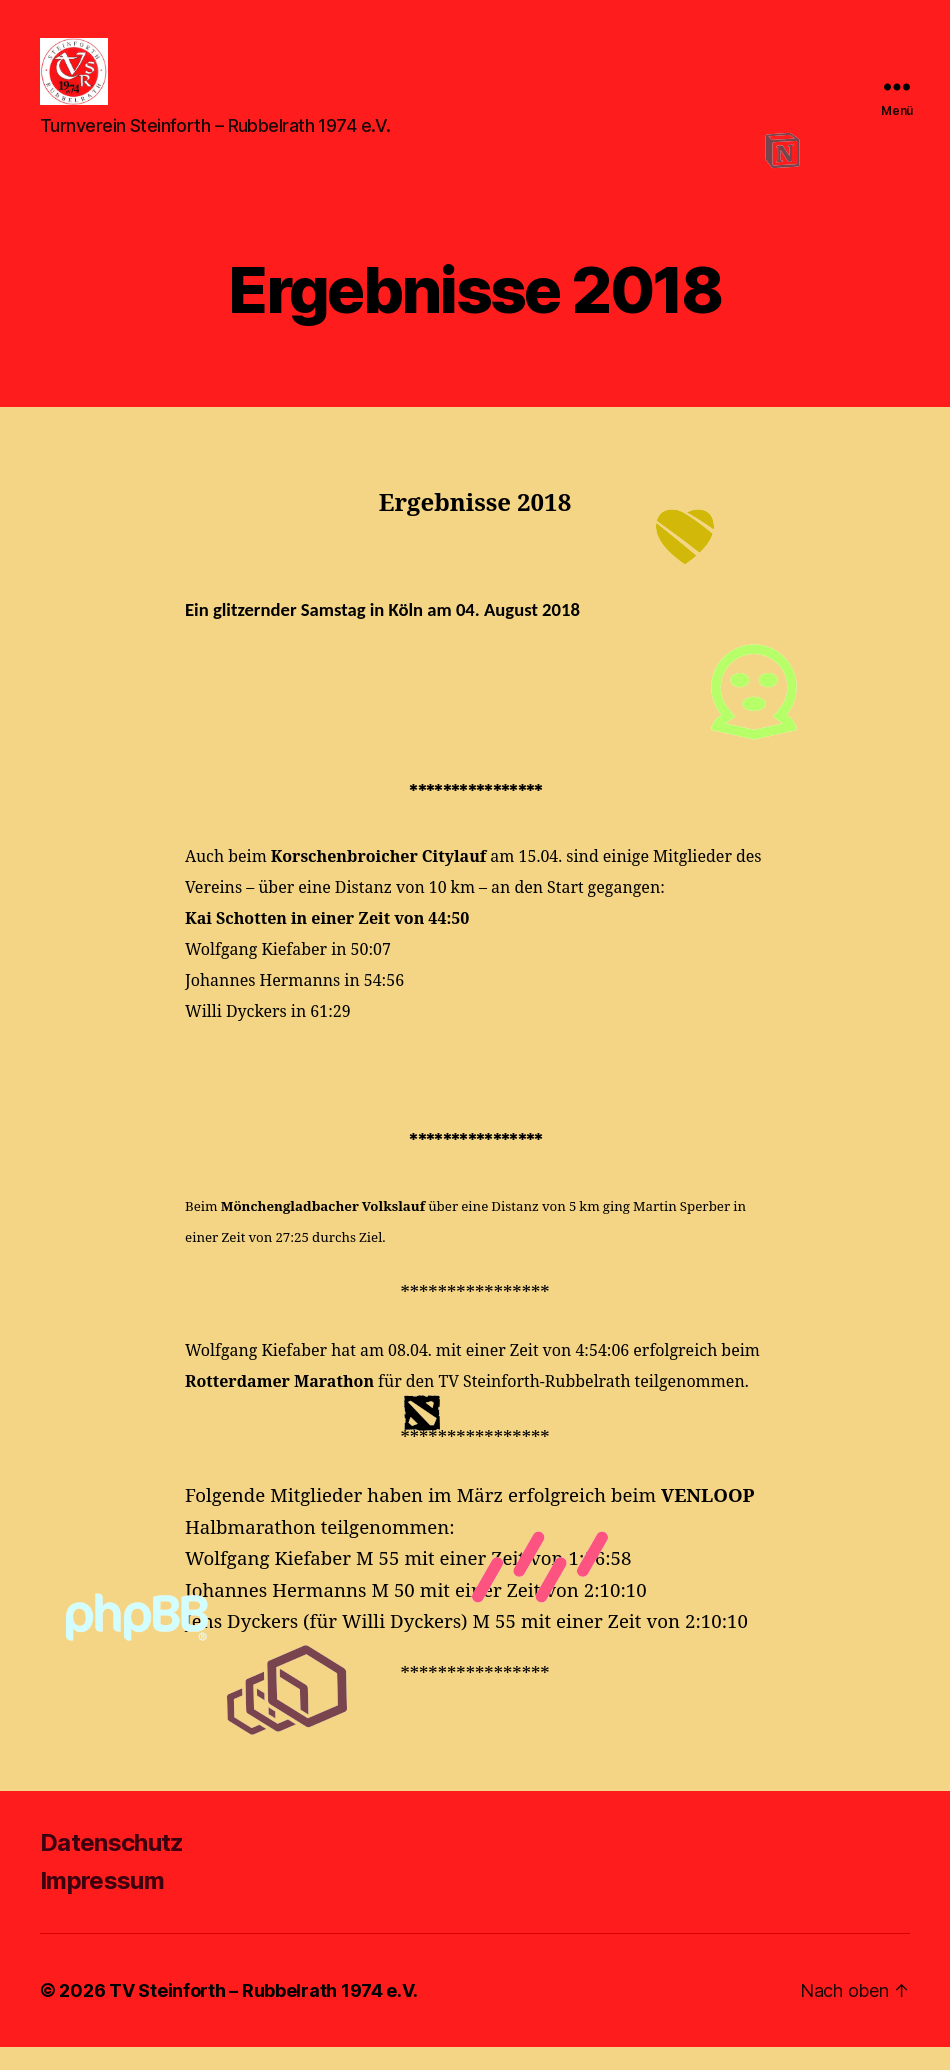  Describe the element at coordinates (287, 1690) in the screenshot. I see `envoy proxy logo` at that location.